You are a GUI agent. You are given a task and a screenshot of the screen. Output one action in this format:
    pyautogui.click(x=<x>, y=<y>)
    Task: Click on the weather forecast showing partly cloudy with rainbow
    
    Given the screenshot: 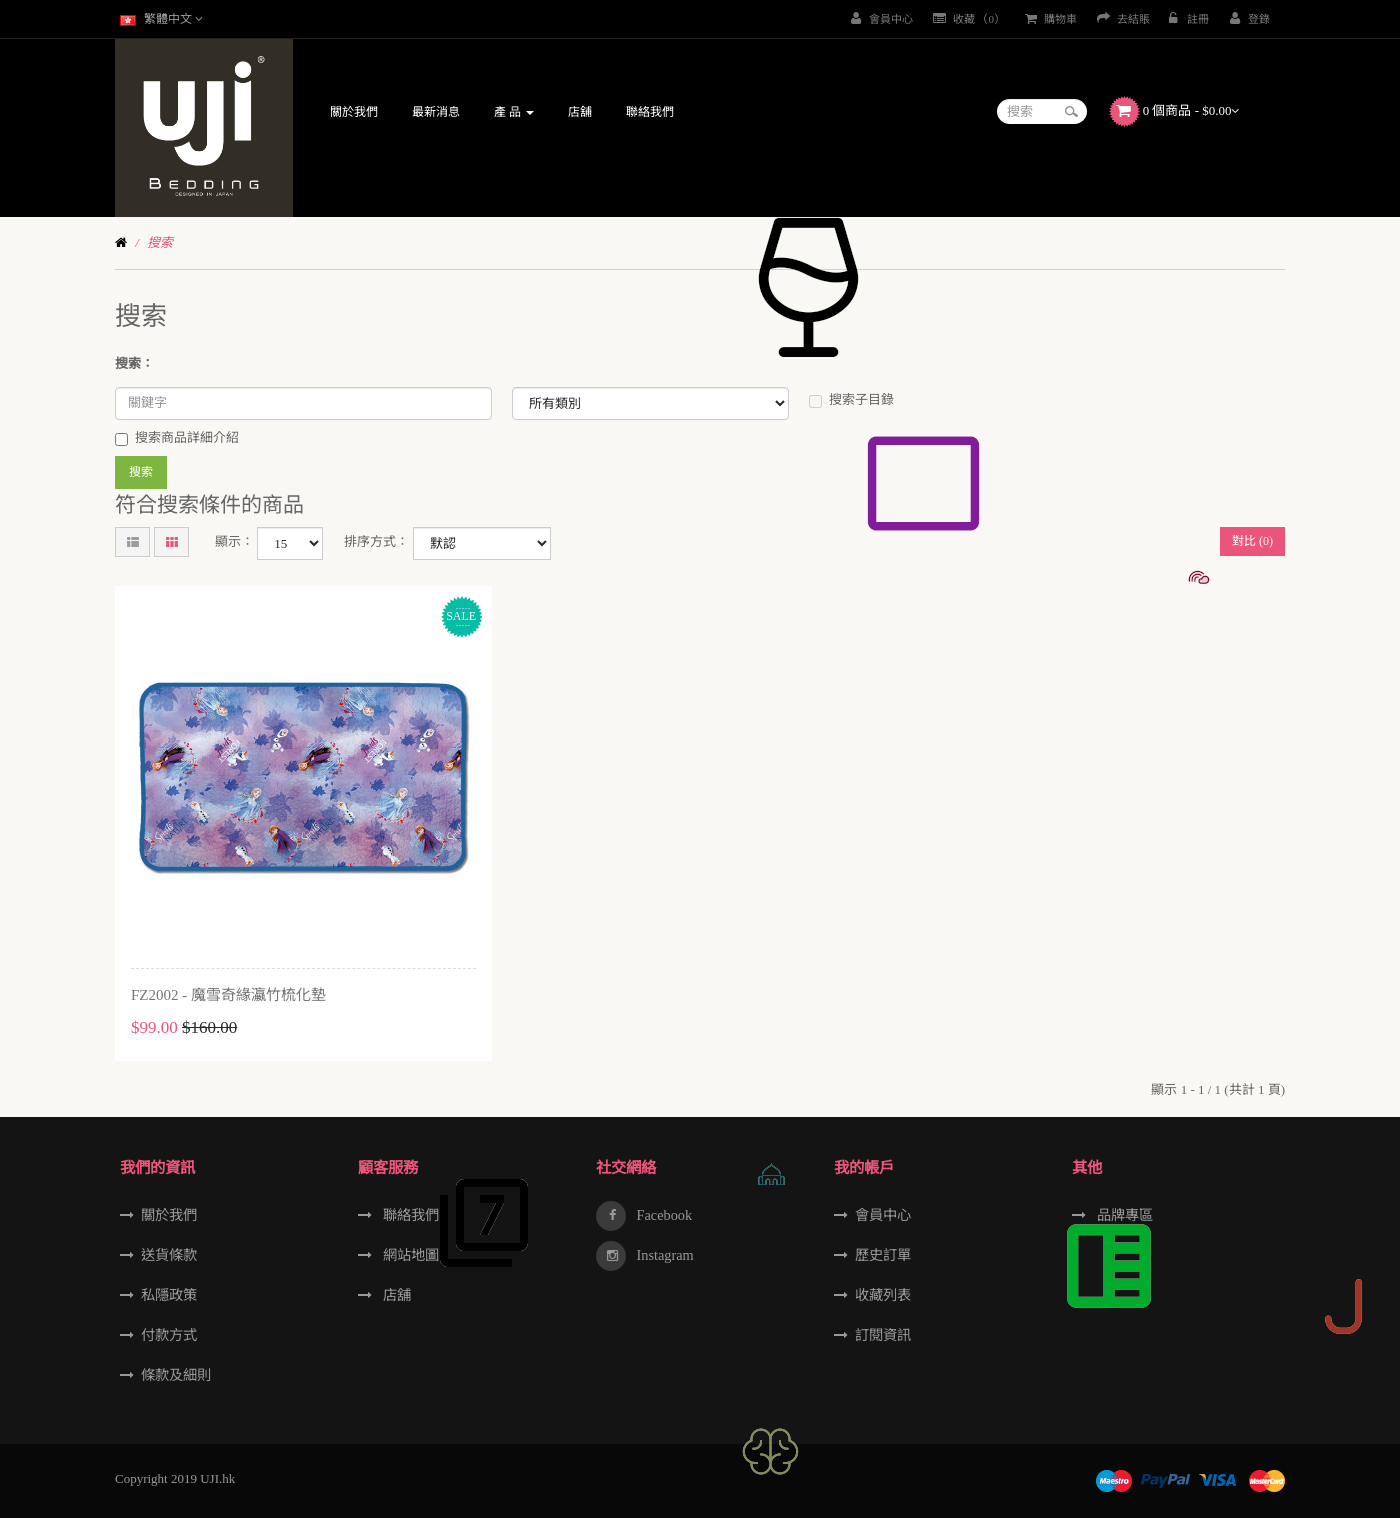 What is the action you would take?
    pyautogui.click(x=1199, y=577)
    